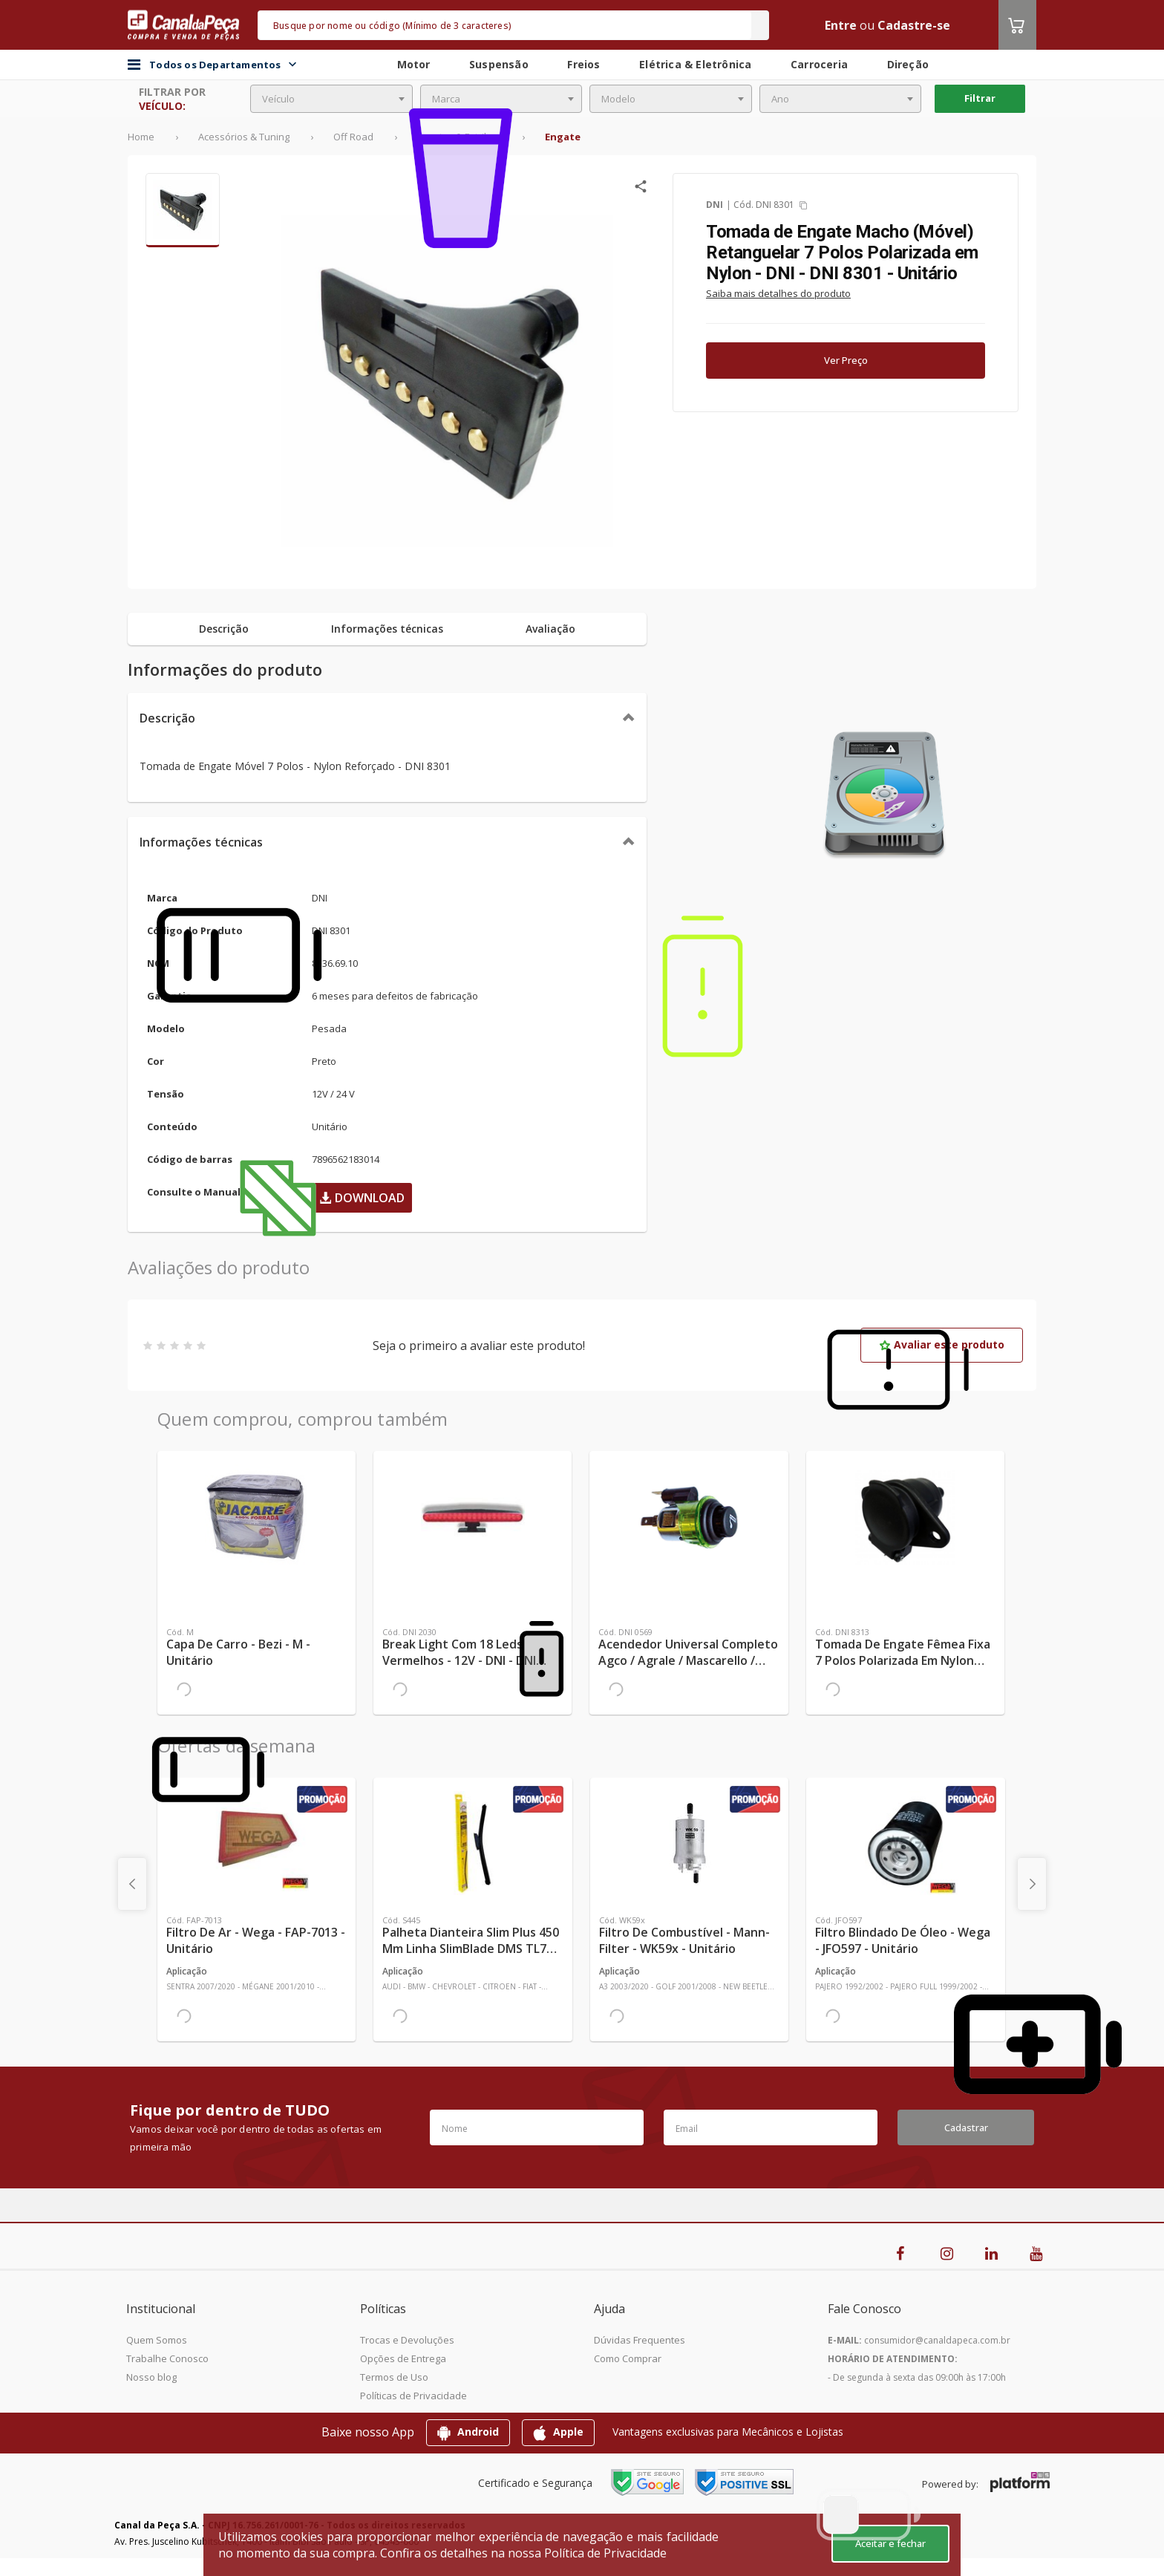 The width and height of the screenshot is (1164, 2576). What do you see at coordinates (206, 1770) in the screenshot?
I see `indicates low battery status` at bounding box center [206, 1770].